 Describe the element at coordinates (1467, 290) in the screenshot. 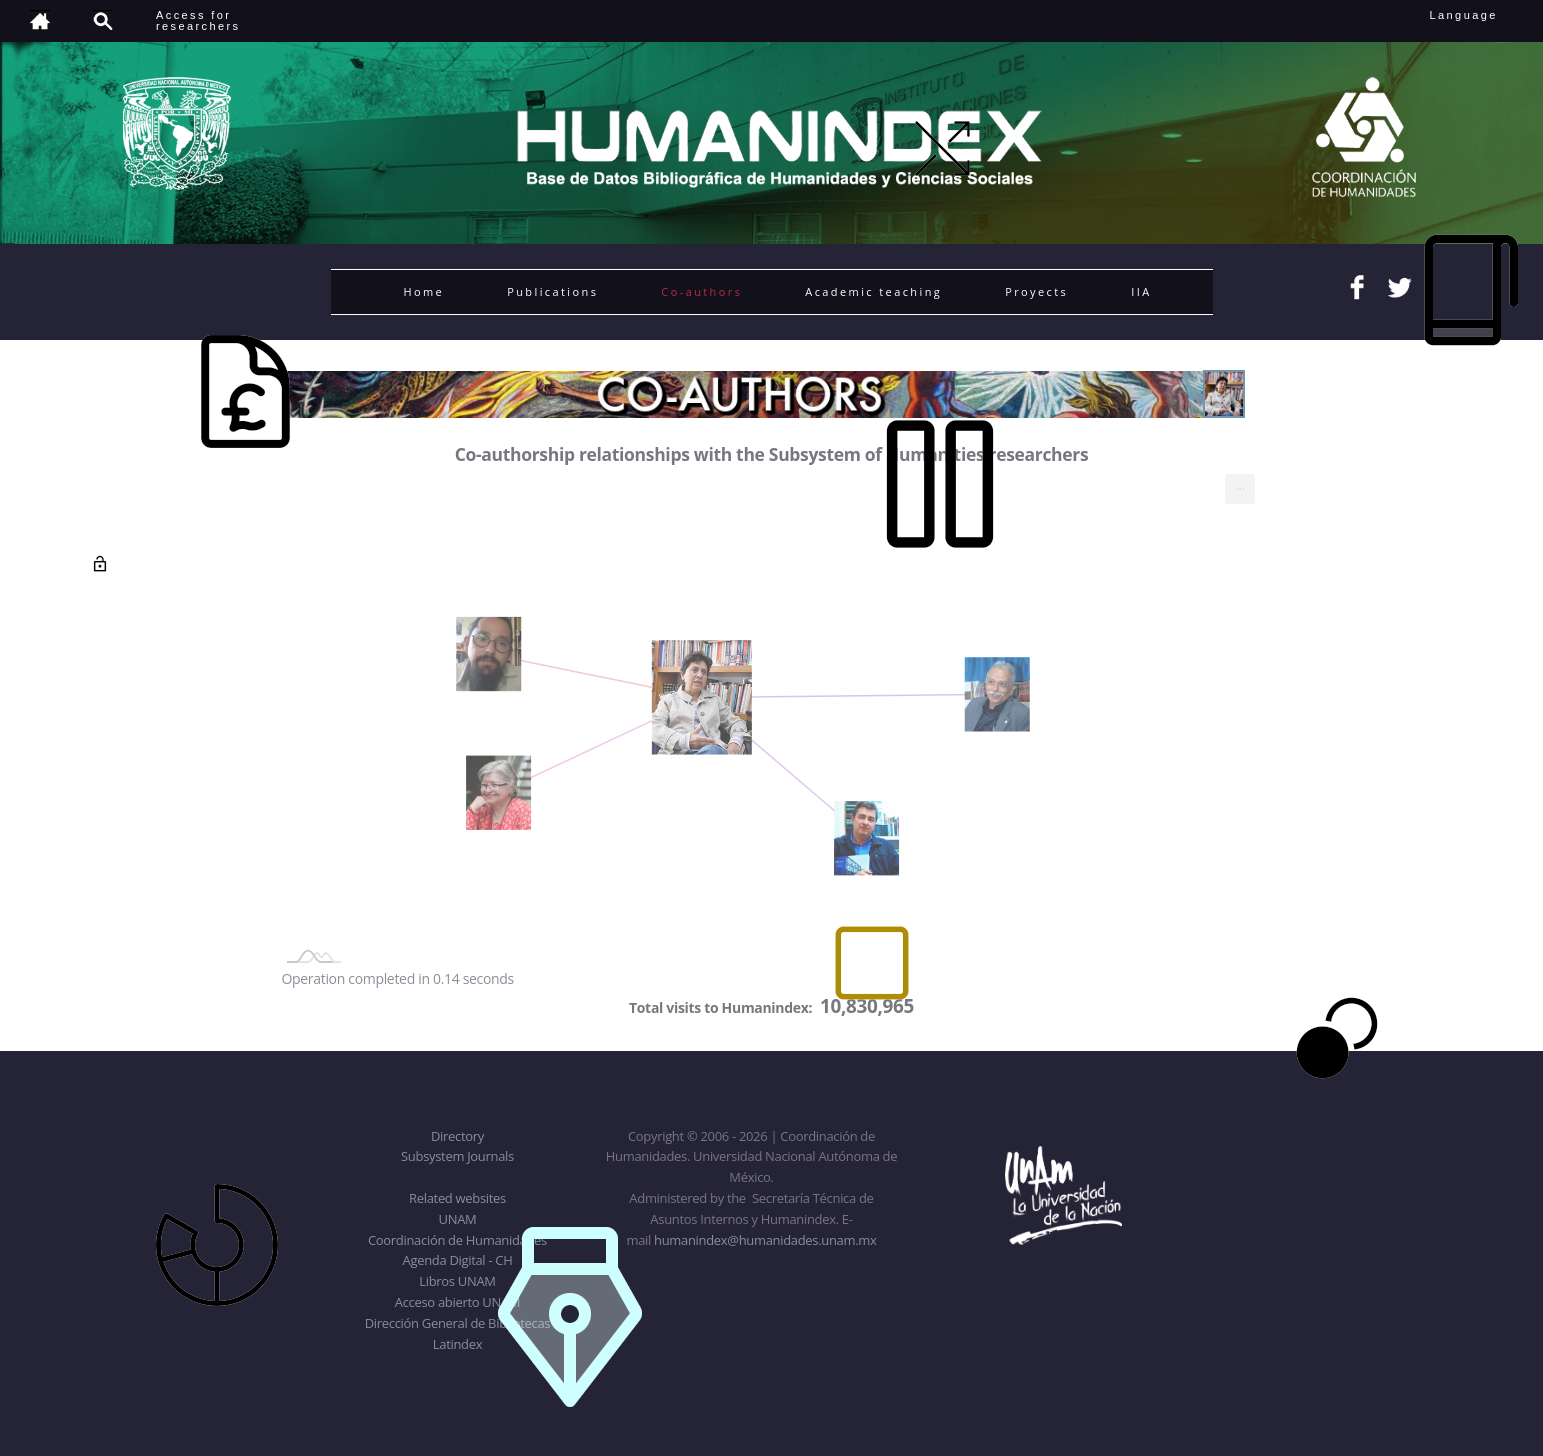

I see `indicates towel or linen amenities available` at that location.